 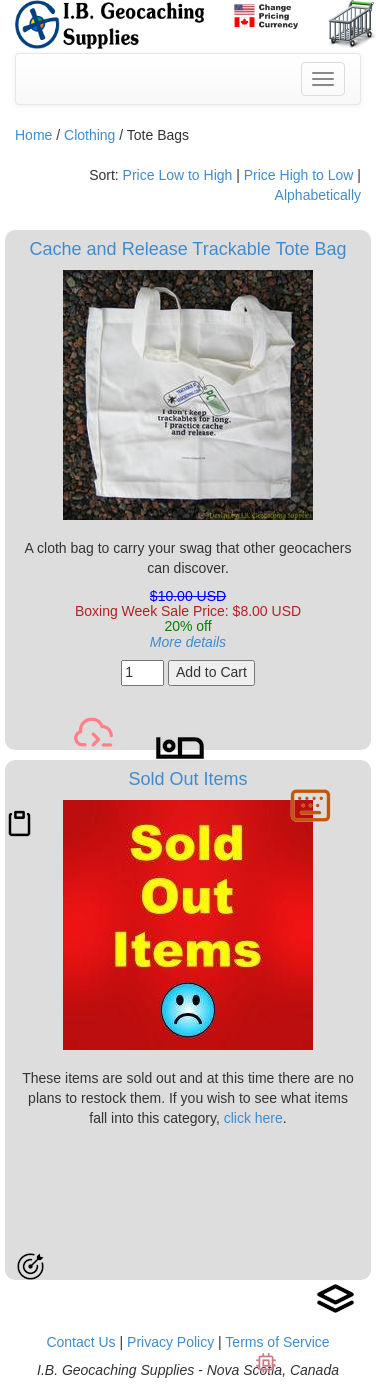 I want to click on paste copied content from clipboard, so click(x=19, y=823).